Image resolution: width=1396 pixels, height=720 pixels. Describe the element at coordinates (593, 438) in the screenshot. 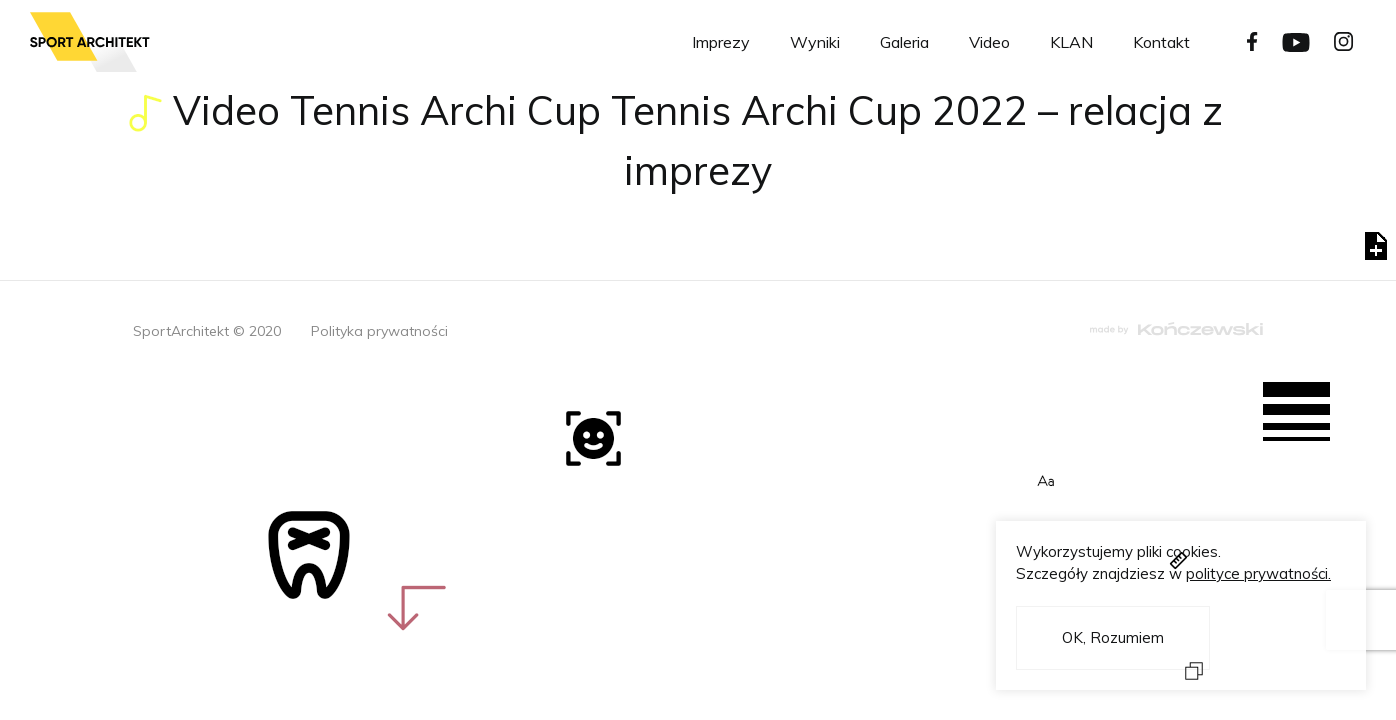

I see `scan face to unlock or authenticate` at that location.